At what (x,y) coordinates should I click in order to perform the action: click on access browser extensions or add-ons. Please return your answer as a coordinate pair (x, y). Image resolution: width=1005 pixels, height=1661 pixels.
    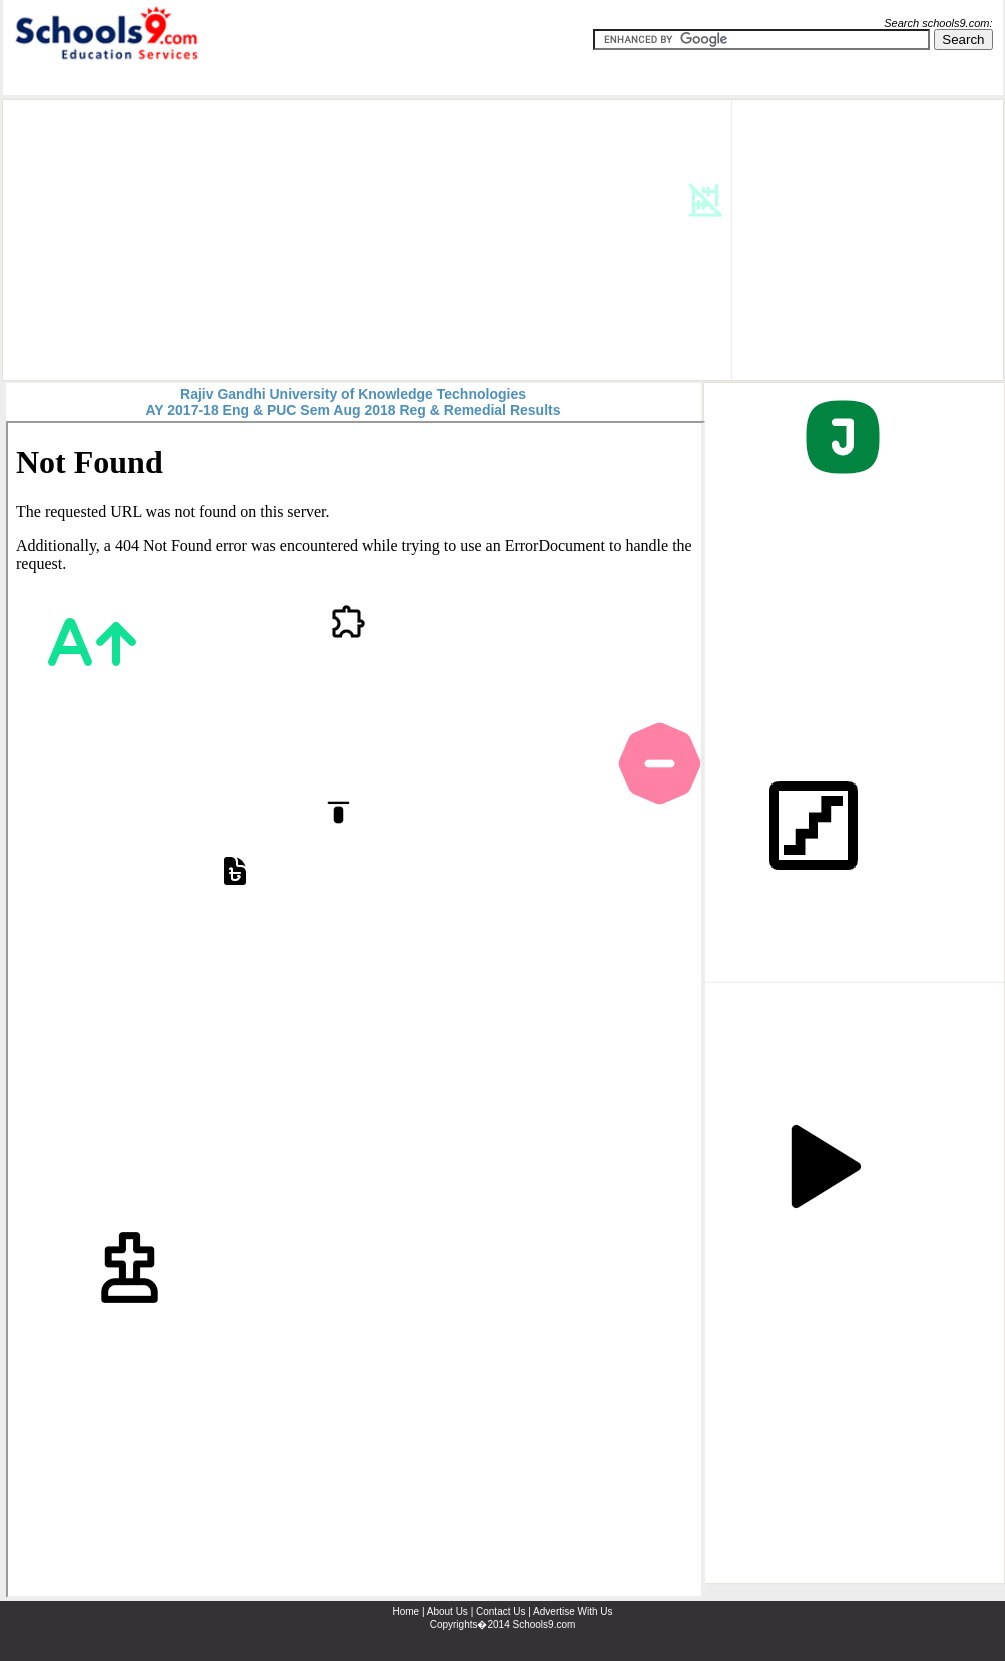
    Looking at the image, I should click on (349, 621).